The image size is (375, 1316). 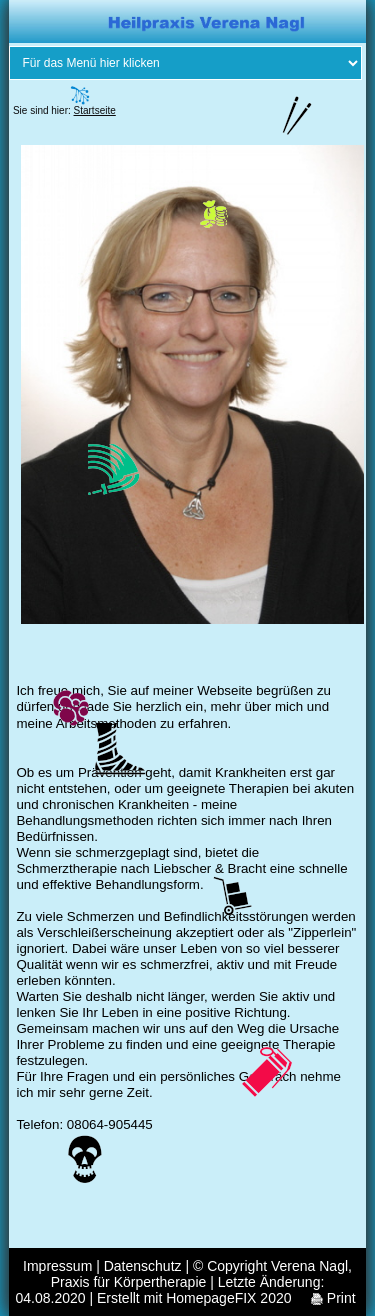 I want to click on activate blade sweep attack, so click(x=113, y=469).